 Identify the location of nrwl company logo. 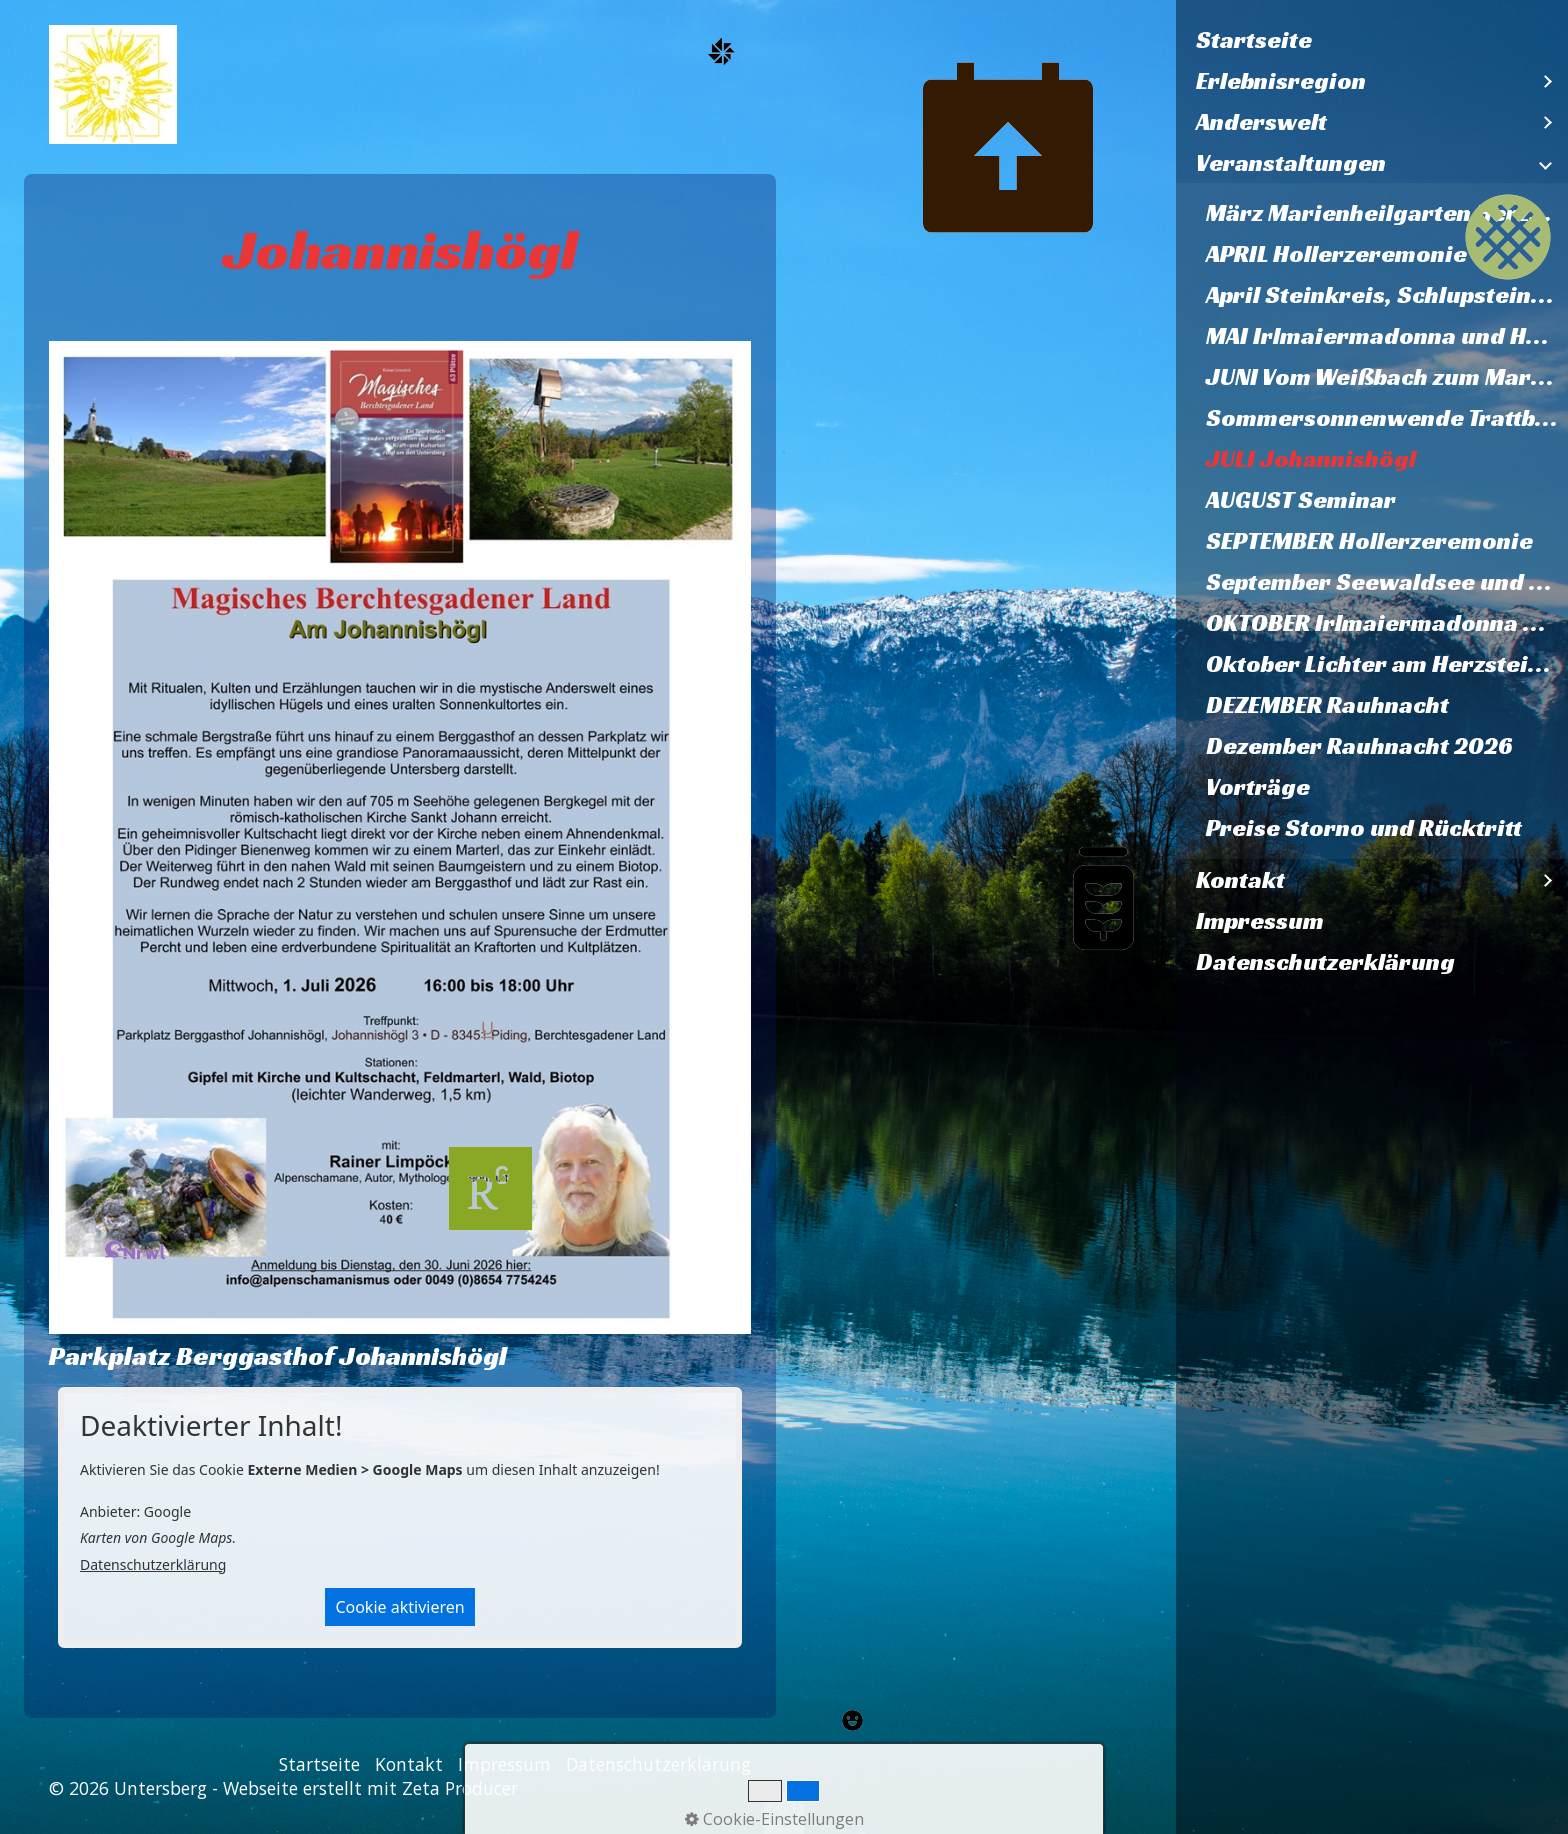
(135, 1250).